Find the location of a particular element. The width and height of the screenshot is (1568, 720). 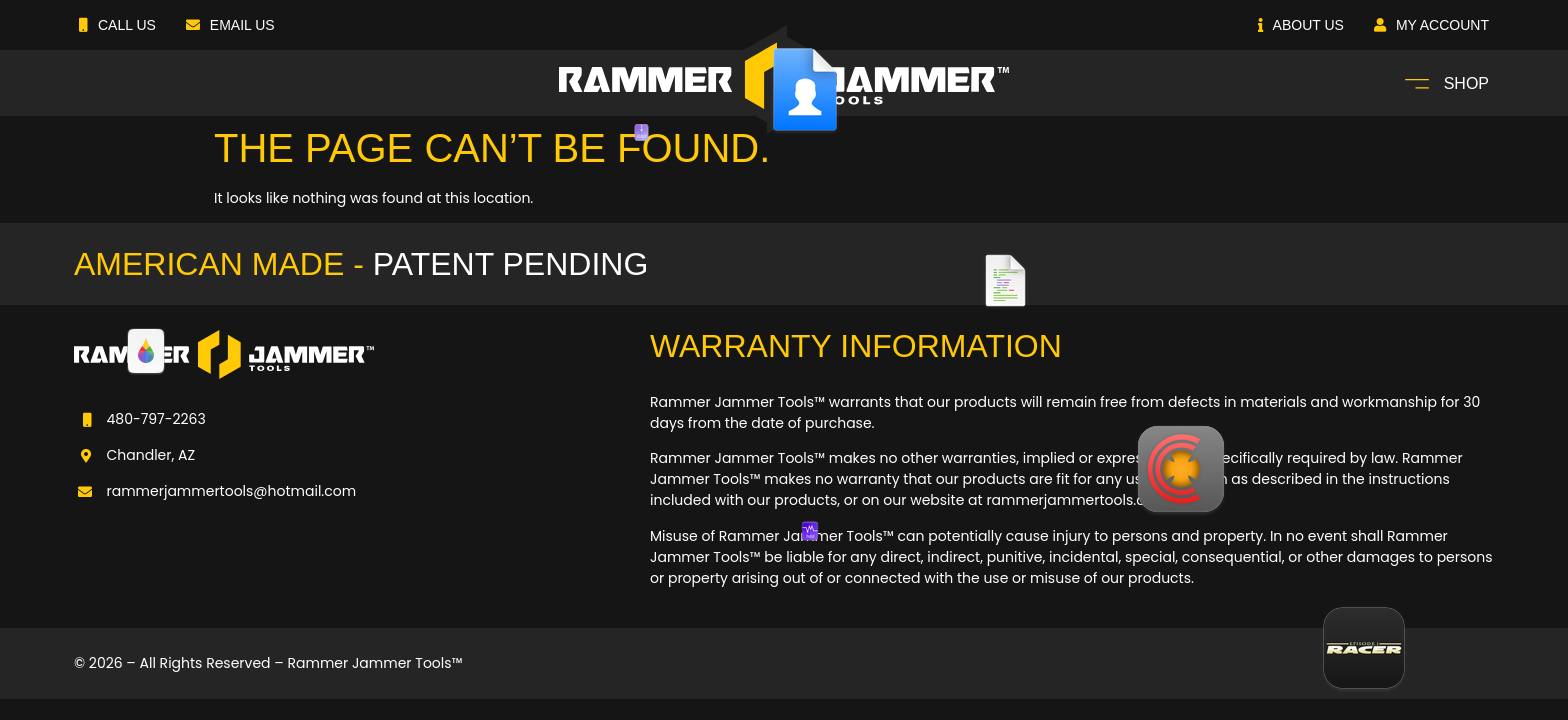

launch OpenRA Command & Conquer game is located at coordinates (1181, 469).